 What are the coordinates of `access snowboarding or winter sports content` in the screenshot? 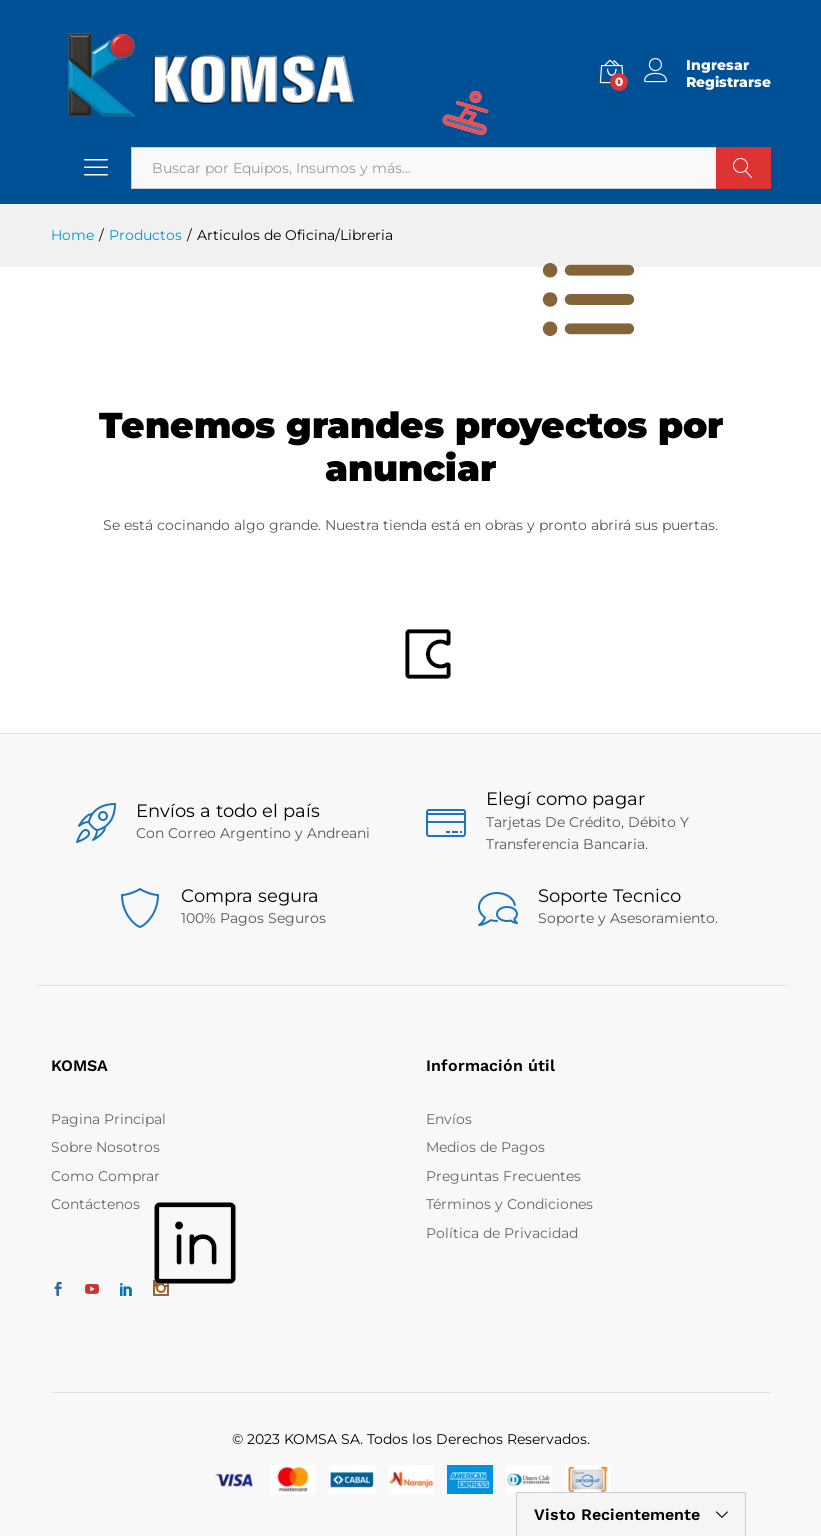 It's located at (468, 113).